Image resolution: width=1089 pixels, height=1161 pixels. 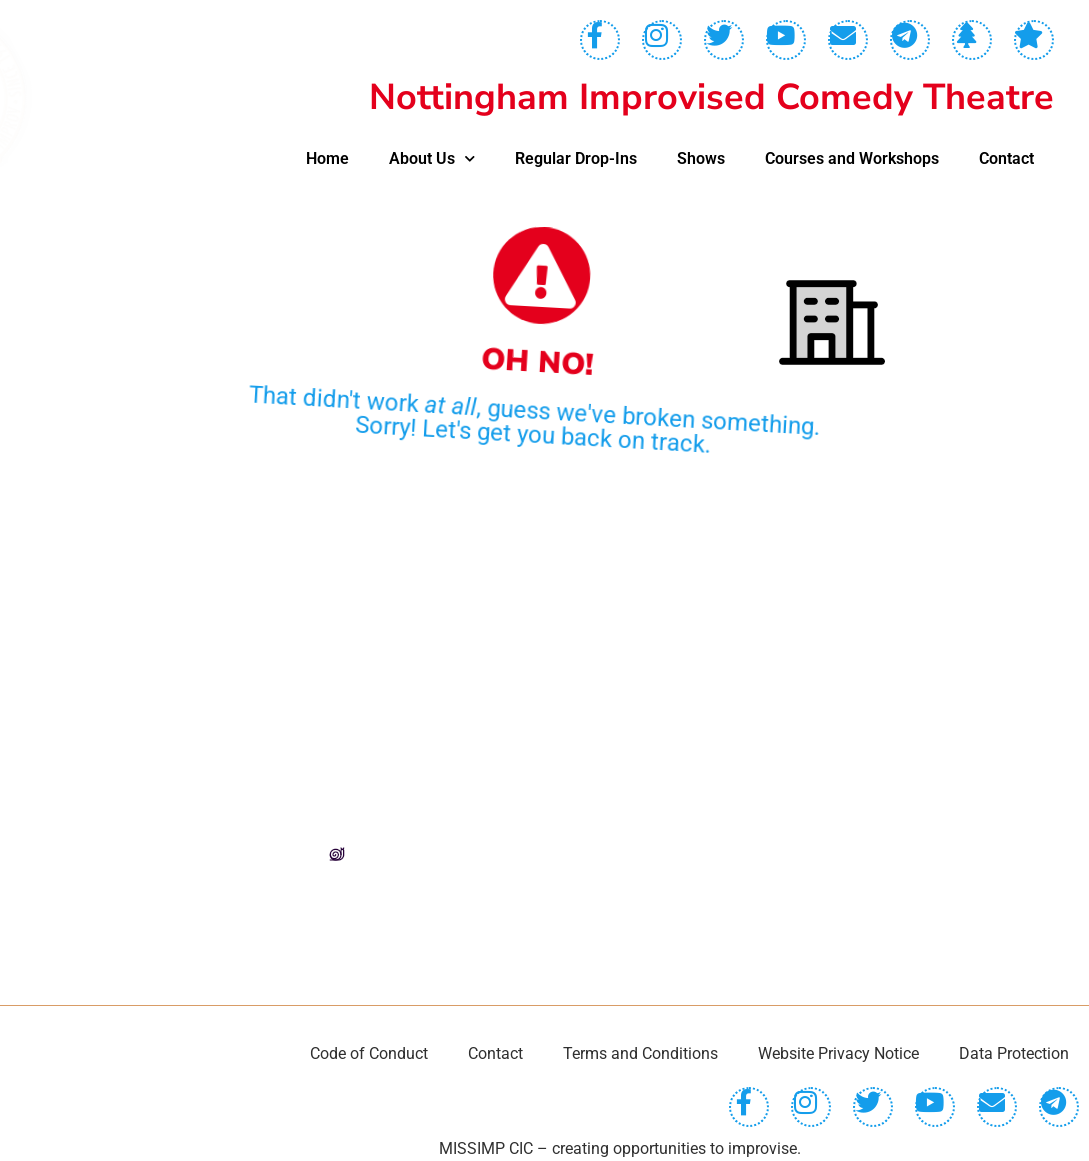 I want to click on indicates slow loading or processing speed, so click(x=337, y=854).